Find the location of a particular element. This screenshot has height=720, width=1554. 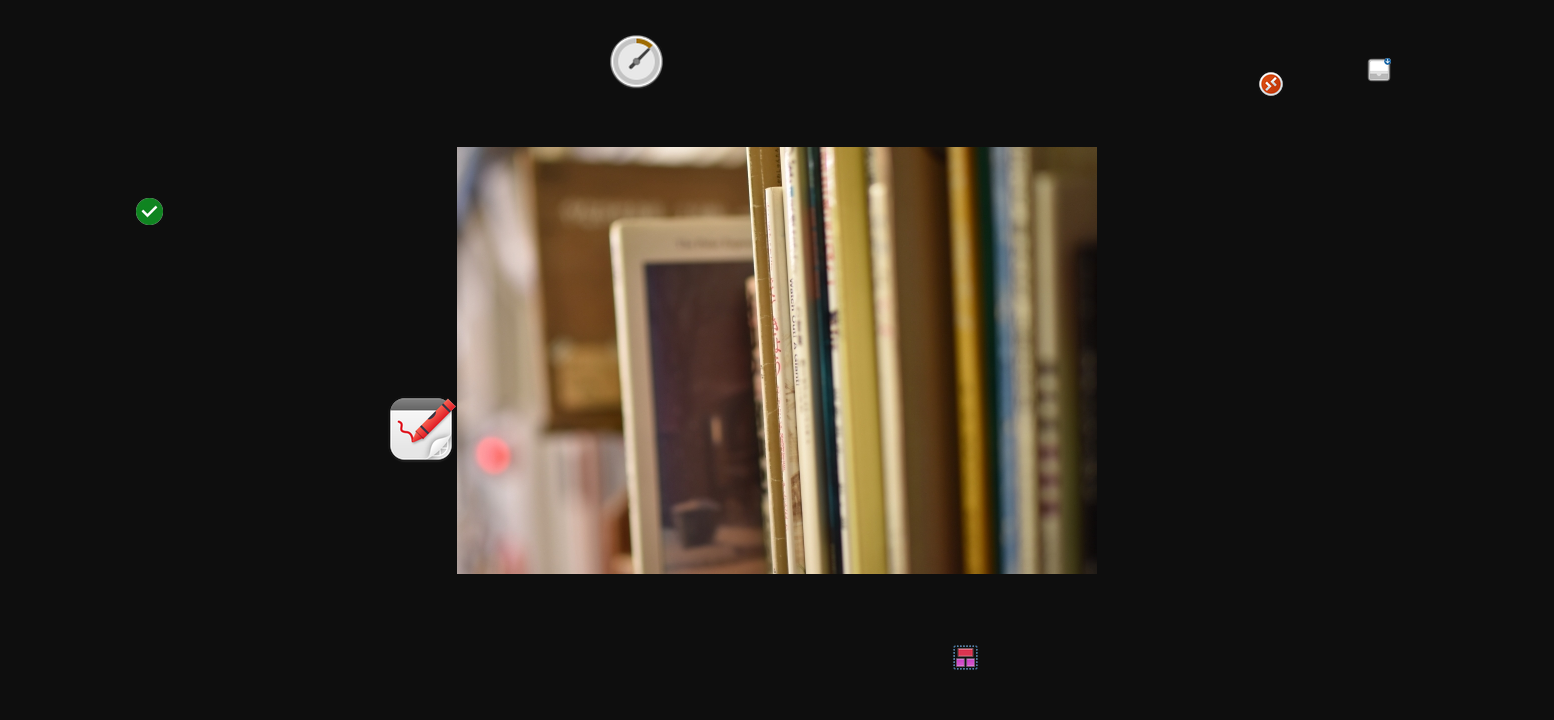

select all items in the current view is located at coordinates (965, 657).